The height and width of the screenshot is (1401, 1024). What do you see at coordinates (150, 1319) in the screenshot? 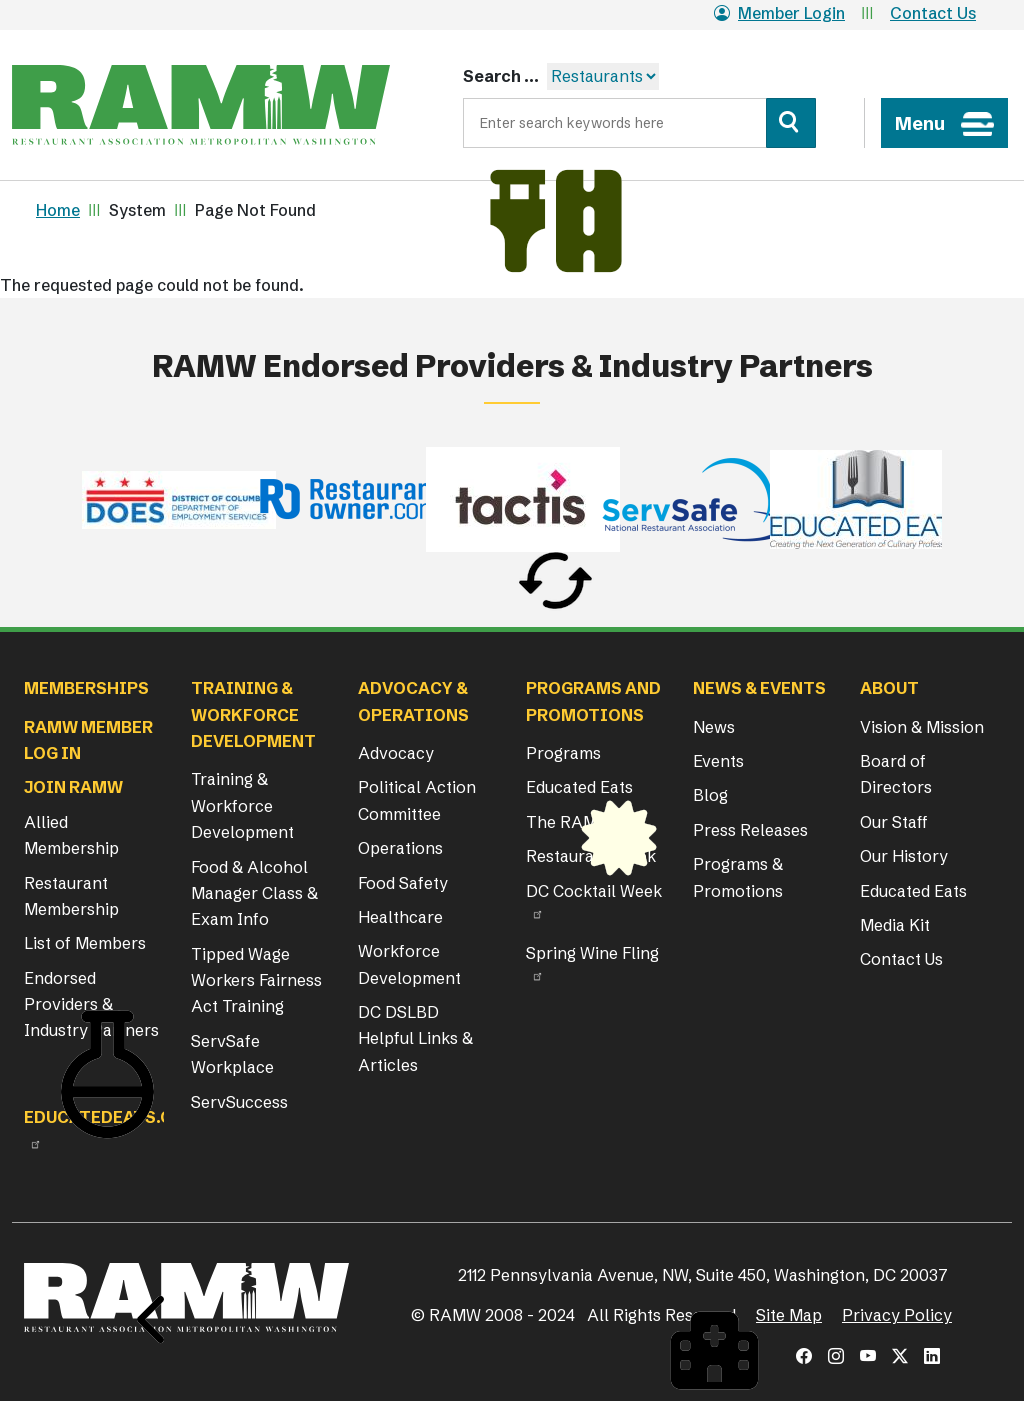
I see `go back to the previous screen` at bounding box center [150, 1319].